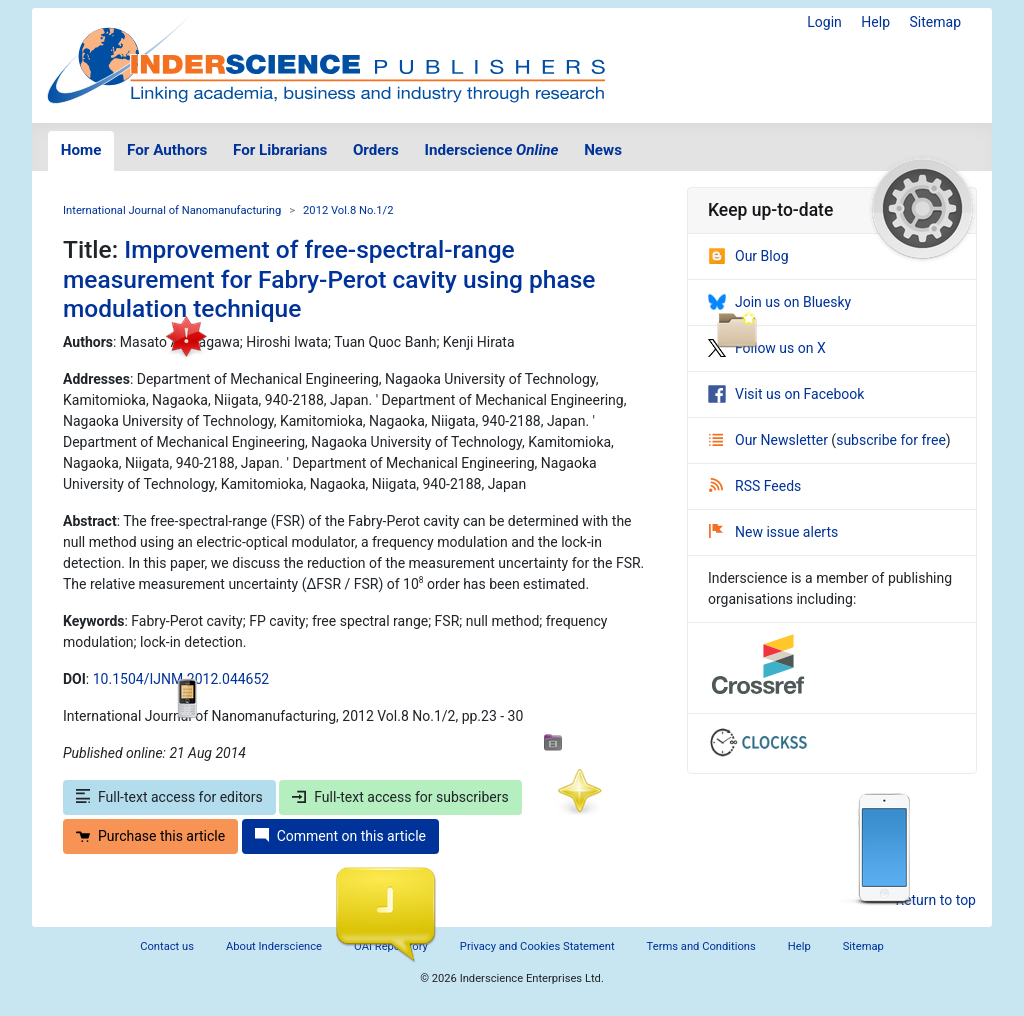 The height and width of the screenshot is (1016, 1024). What do you see at coordinates (737, 332) in the screenshot?
I see `create a new folder` at bounding box center [737, 332].